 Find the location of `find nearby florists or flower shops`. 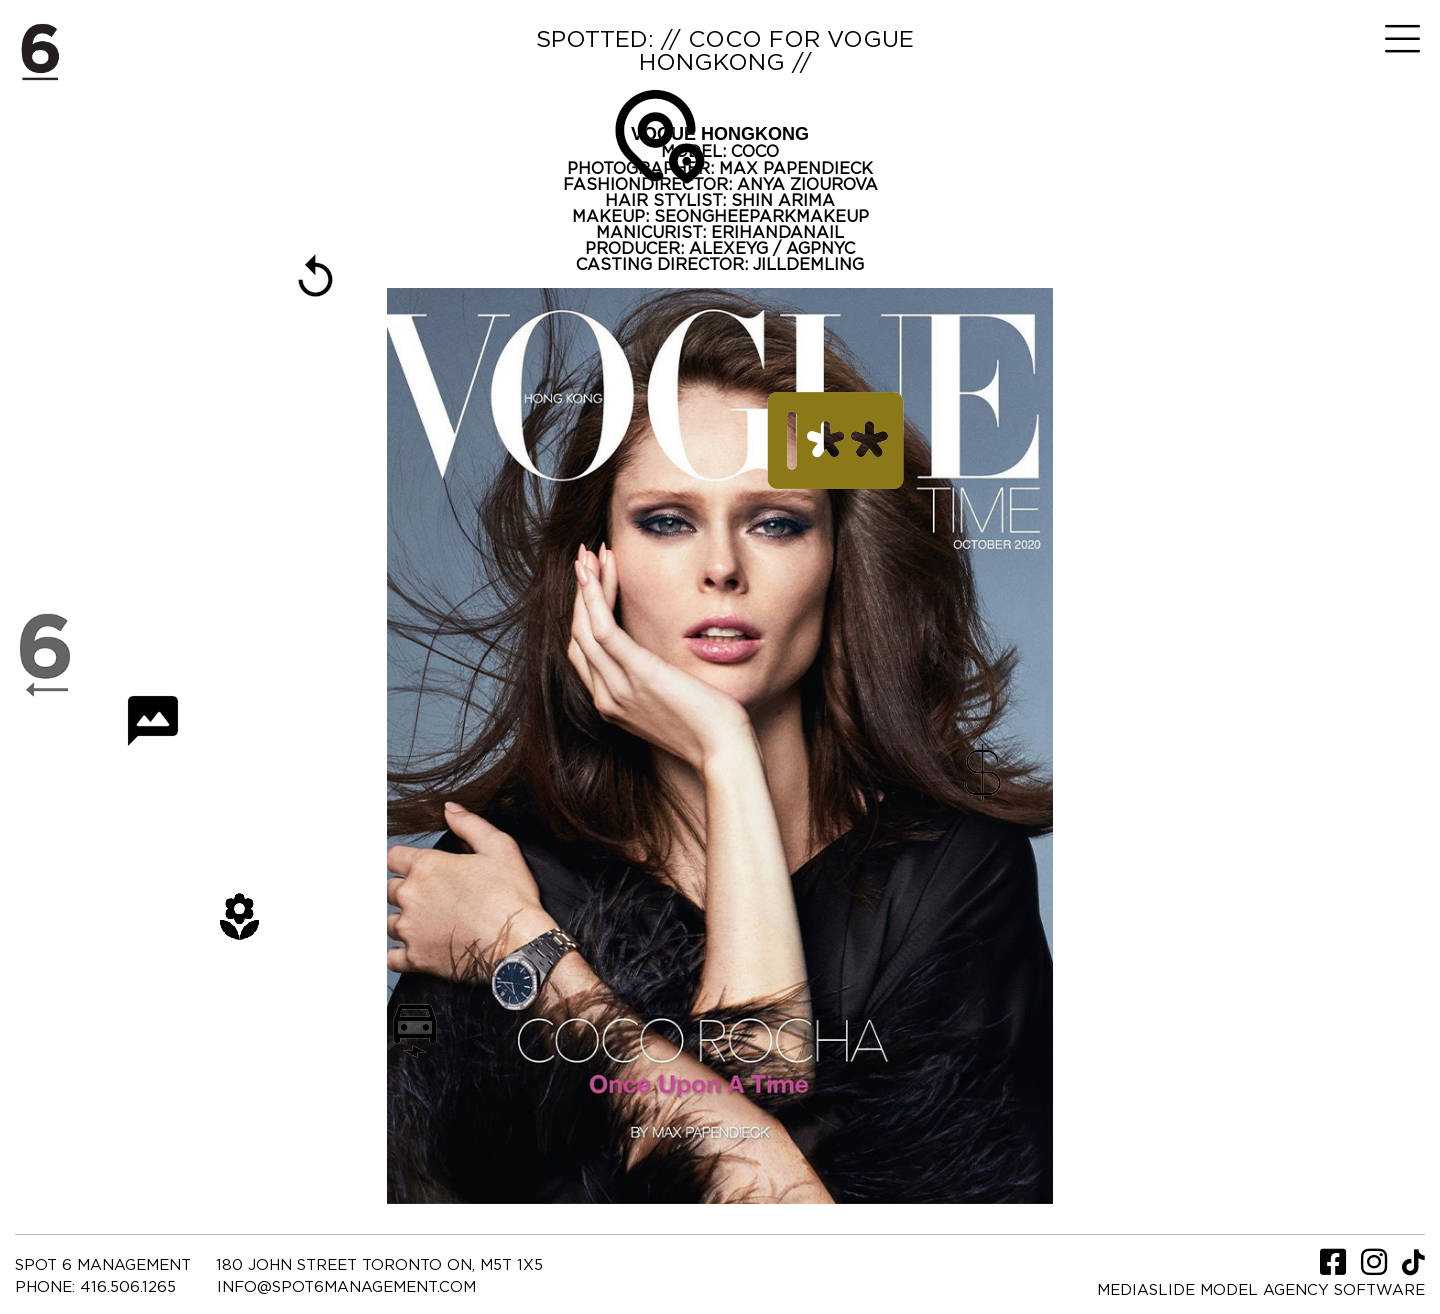

find nearby florists or flower shops is located at coordinates (239, 917).